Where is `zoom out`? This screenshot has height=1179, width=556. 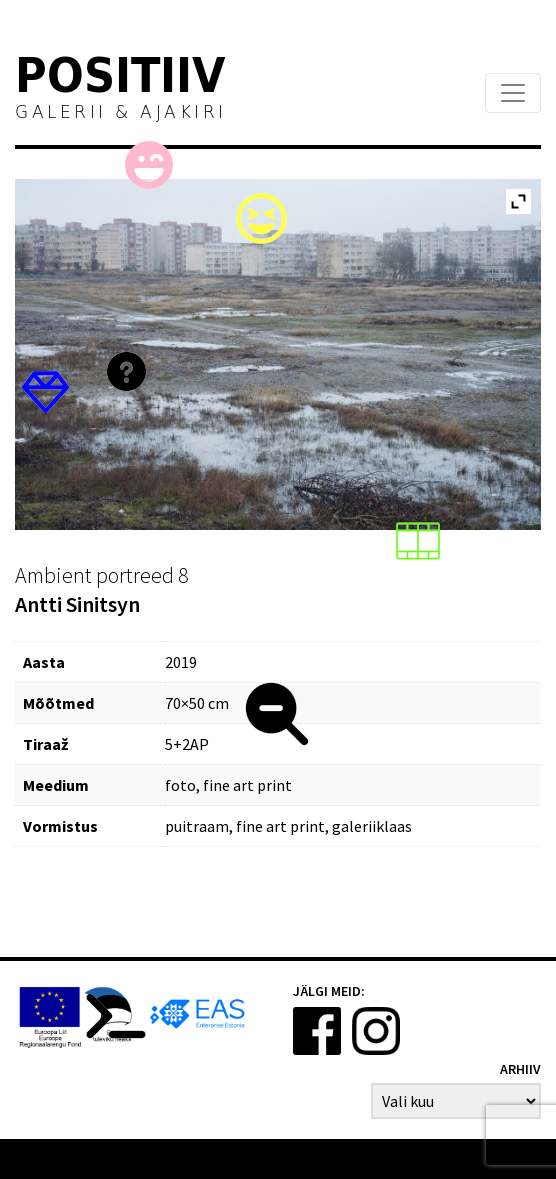
zoom out is located at coordinates (277, 714).